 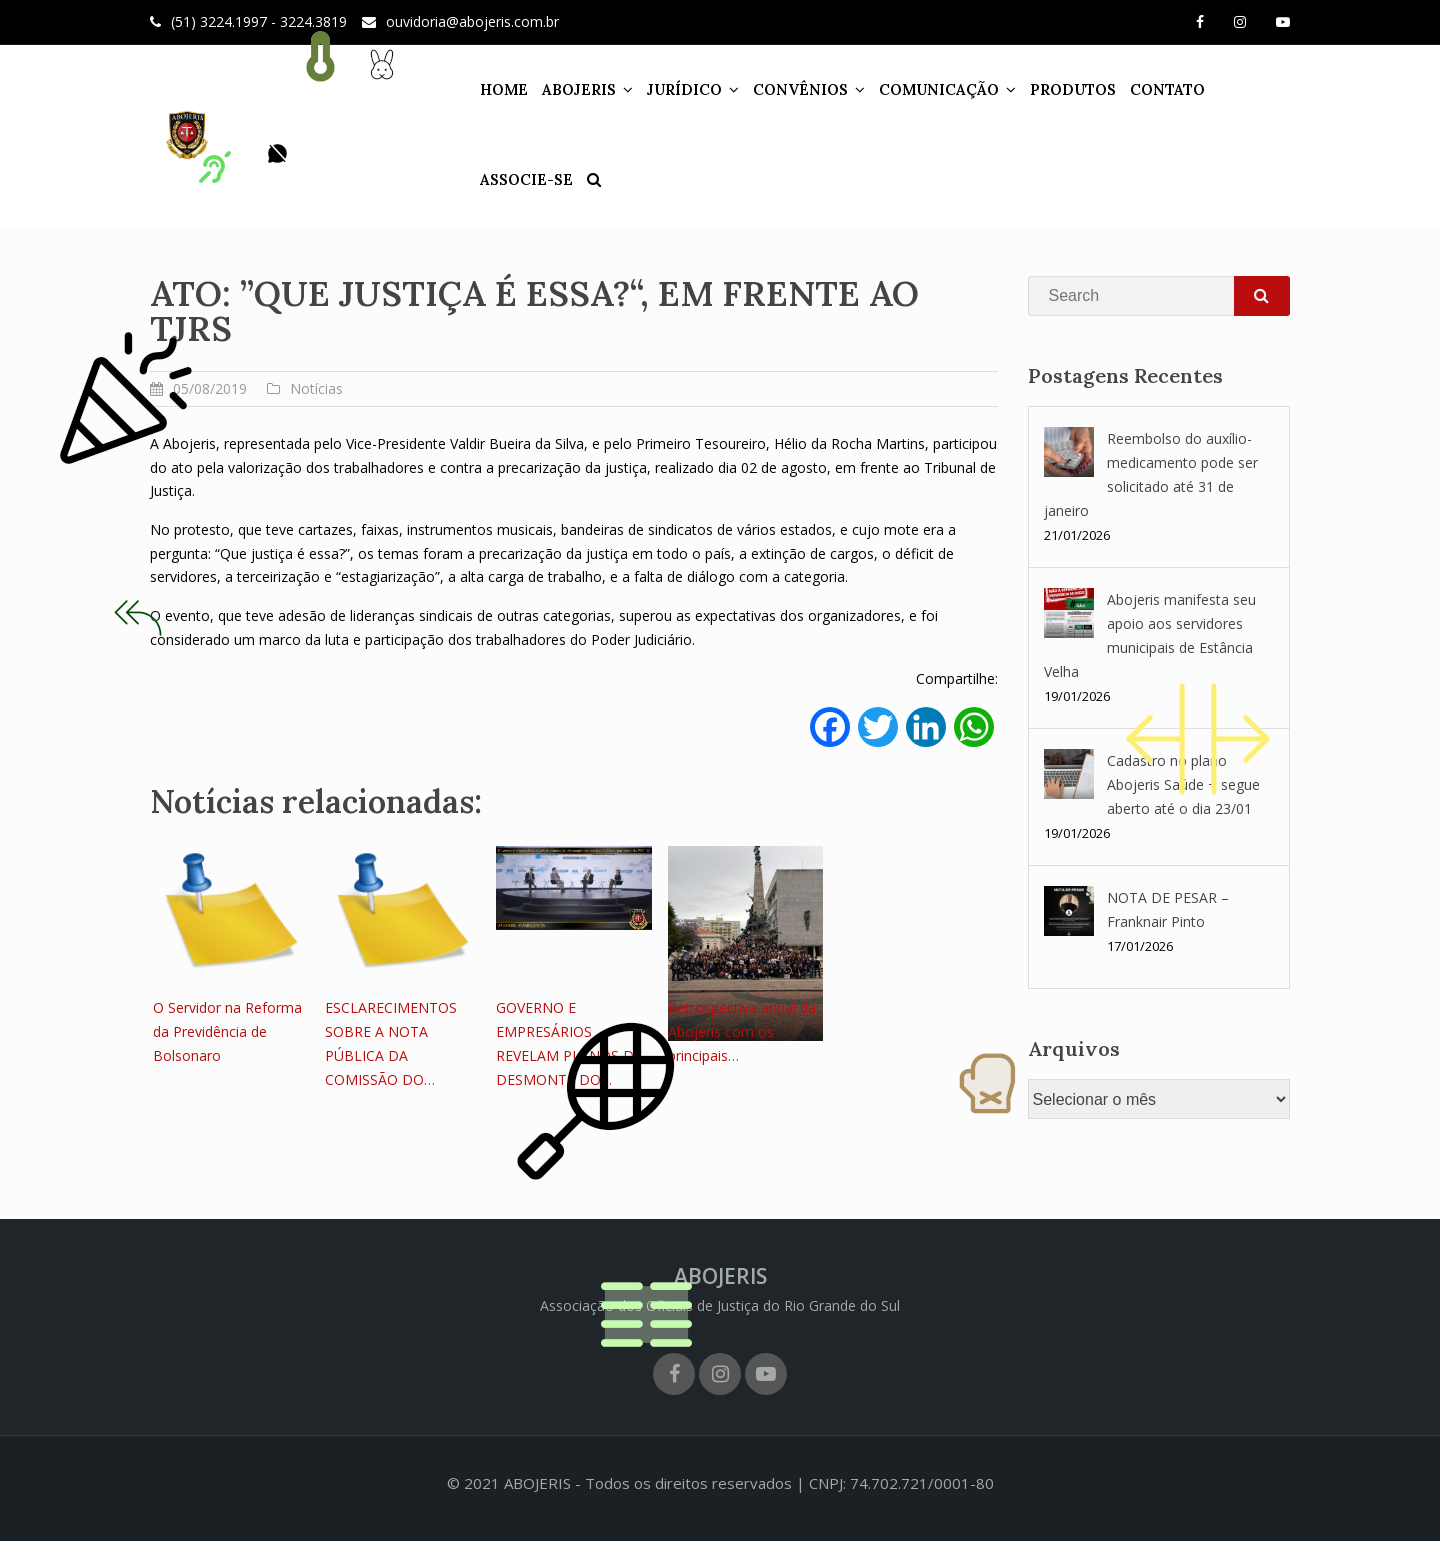 I want to click on mute or disable chat notifications, so click(x=277, y=153).